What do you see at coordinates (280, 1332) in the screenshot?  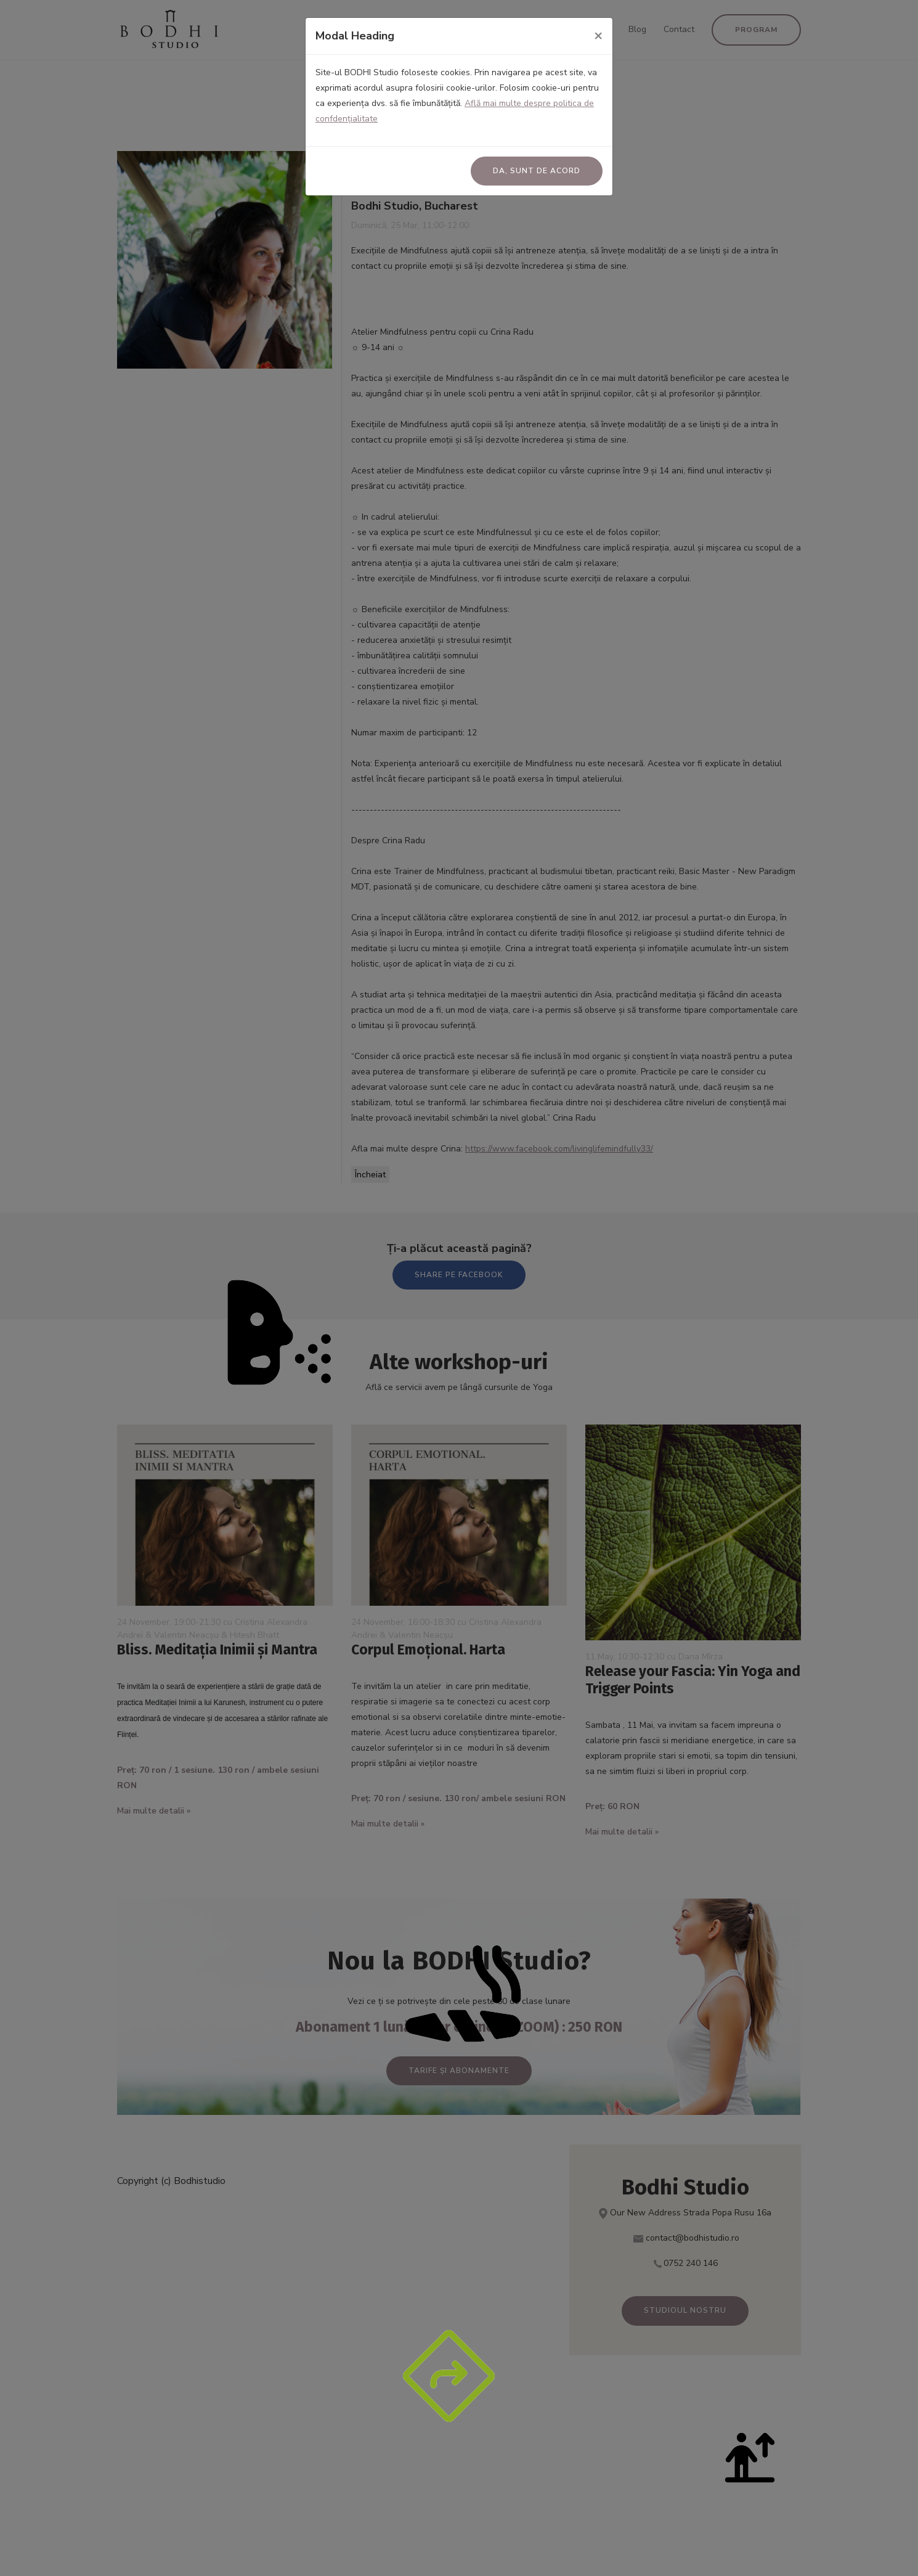 I see `report respiratory symptoms` at bounding box center [280, 1332].